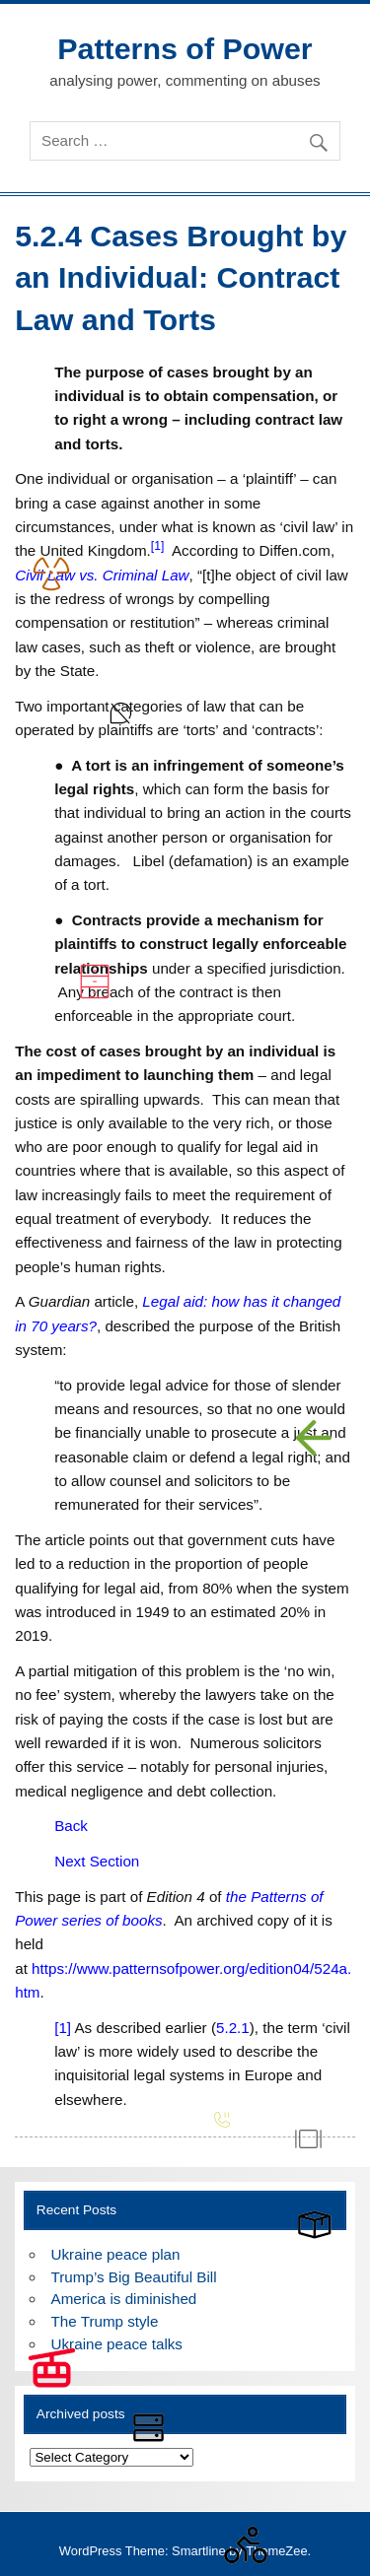  I want to click on browse furniture or home decor items, so click(95, 982).